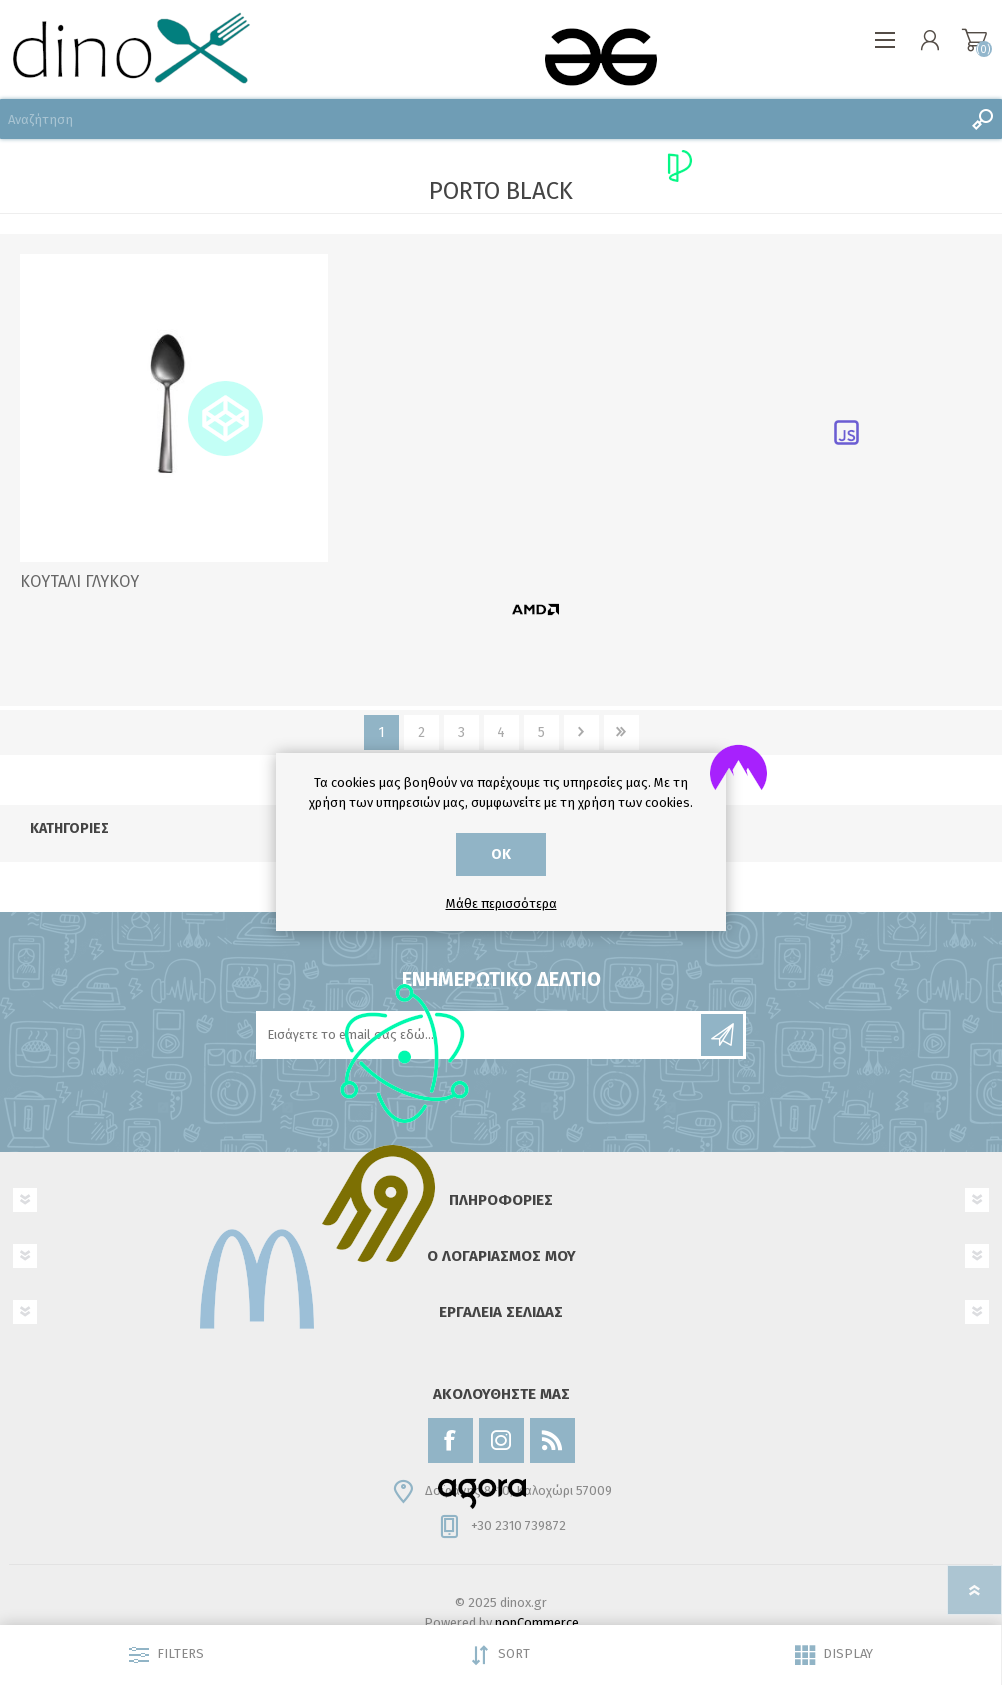  I want to click on open CodePen website or app, so click(225, 418).